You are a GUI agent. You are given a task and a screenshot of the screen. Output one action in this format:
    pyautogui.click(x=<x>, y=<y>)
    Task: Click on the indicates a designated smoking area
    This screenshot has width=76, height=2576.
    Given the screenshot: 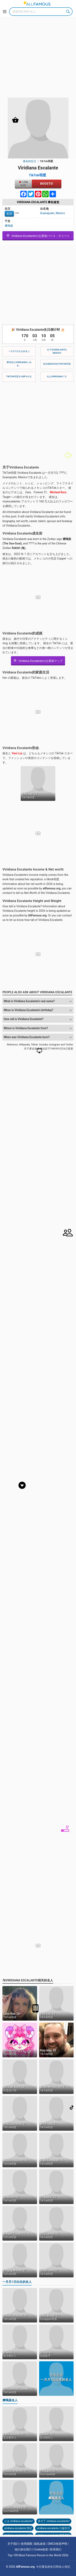 What is the action you would take?
    pyautogui.click(x=65, y=1829)
    